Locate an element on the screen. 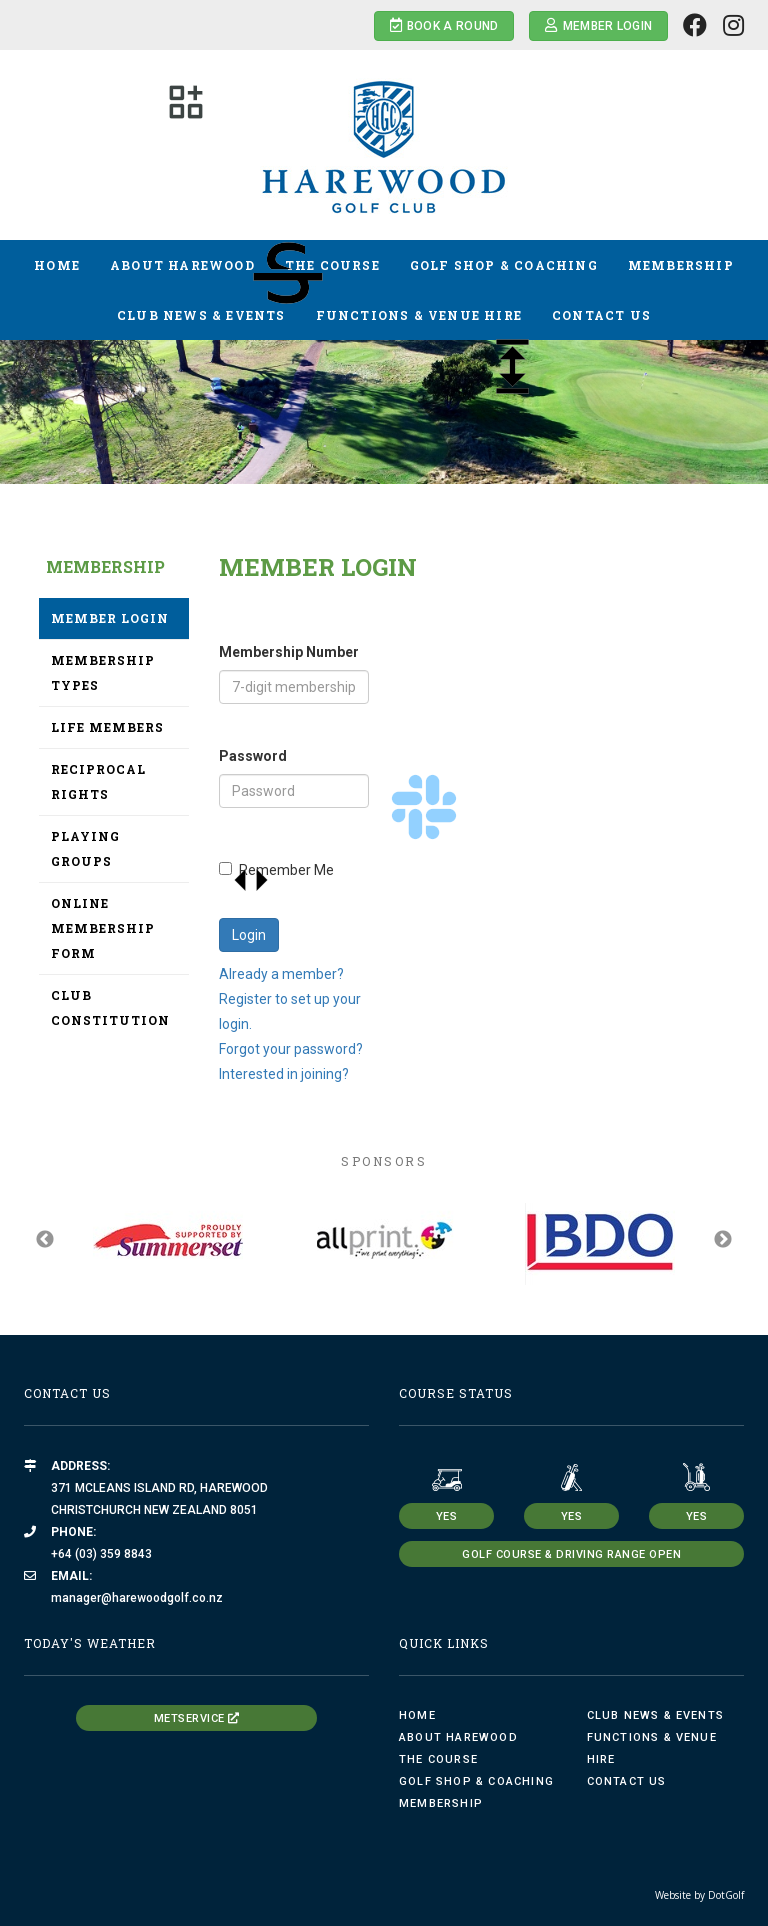 The image size is (768, 1926). expand content horizontally is located at coordinates (251, 880).